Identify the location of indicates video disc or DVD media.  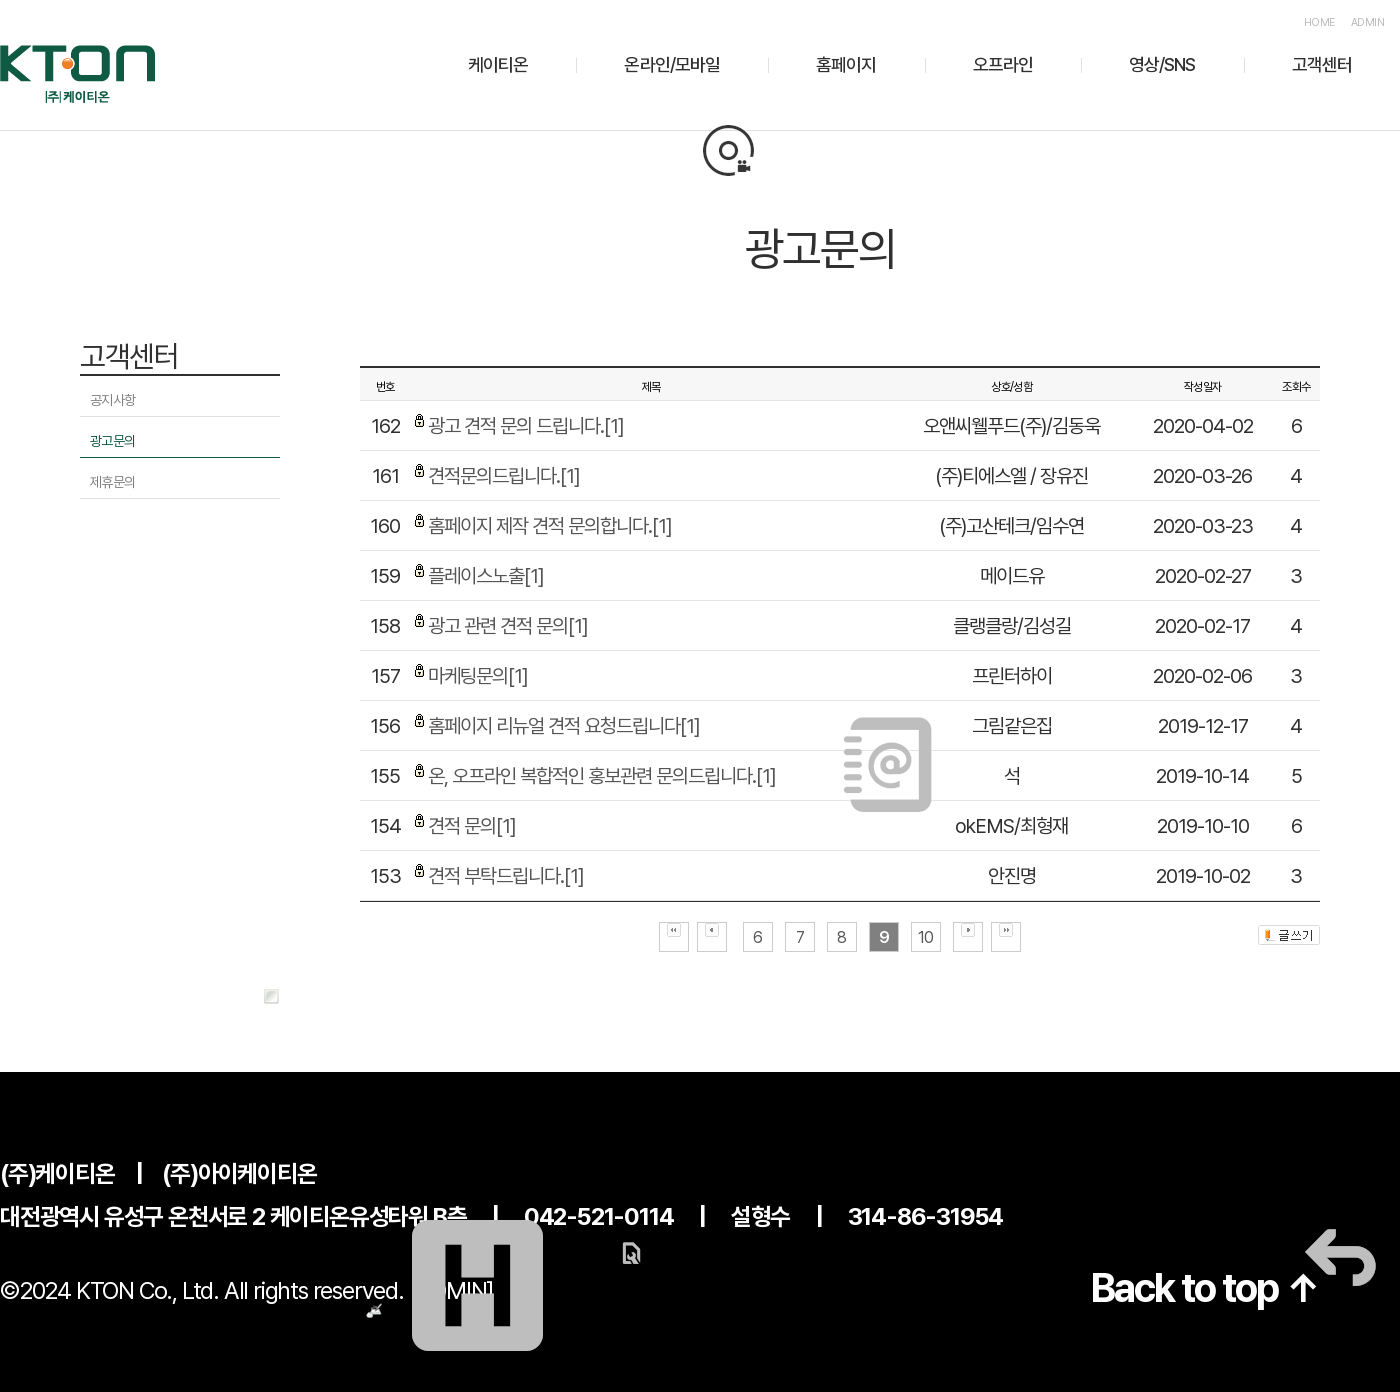
(728, 150).